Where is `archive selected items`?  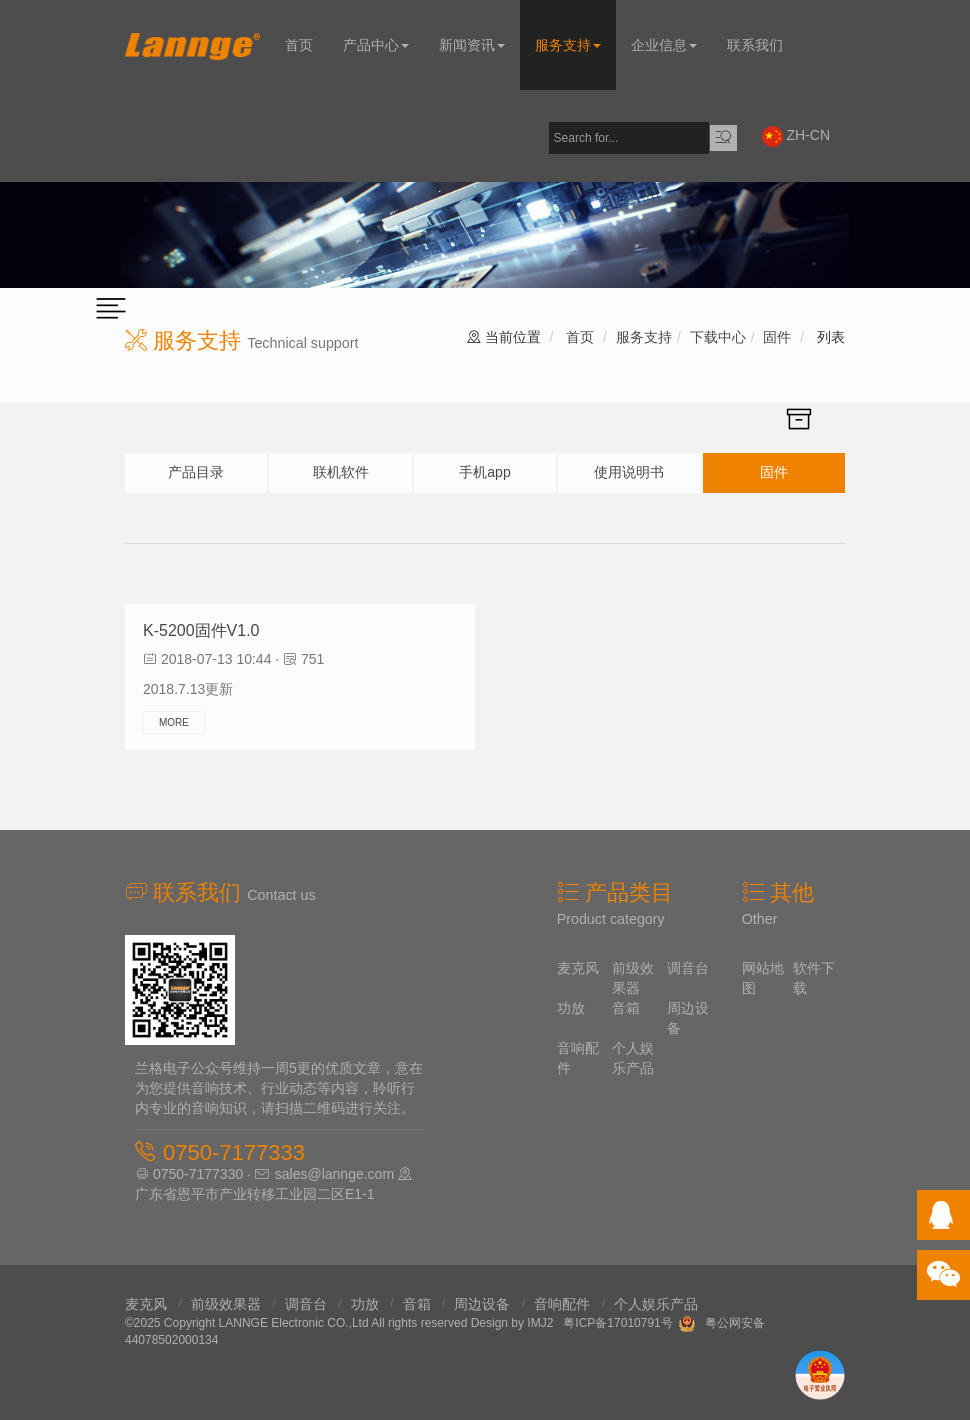 archive selected items is located at coordinates (799, 419).